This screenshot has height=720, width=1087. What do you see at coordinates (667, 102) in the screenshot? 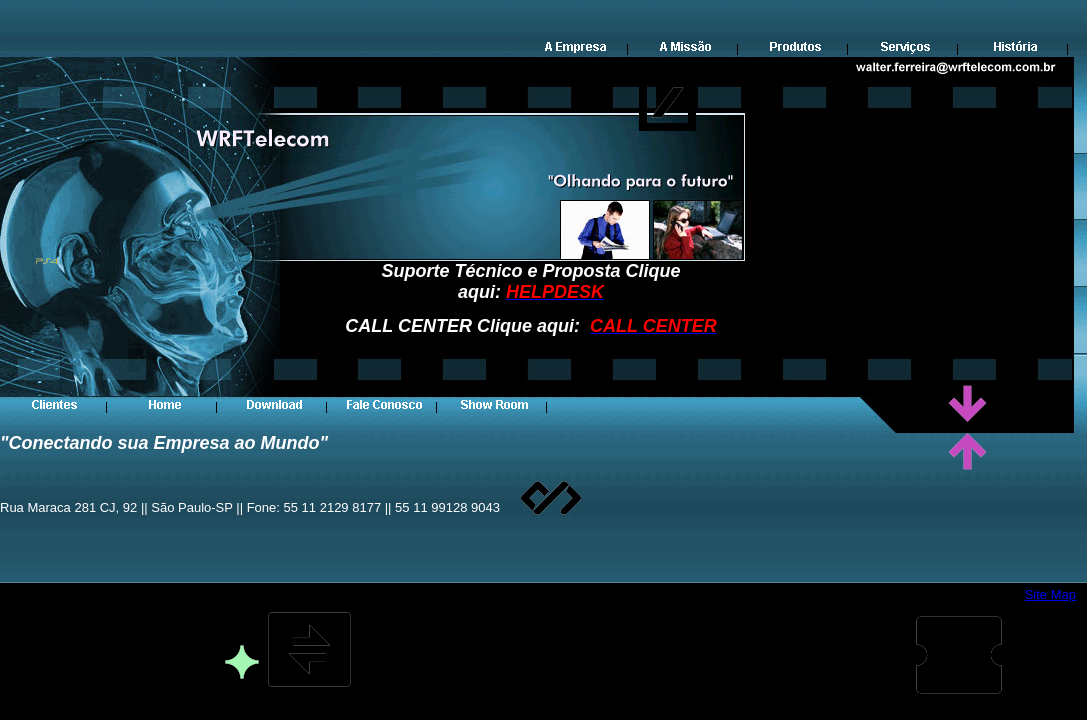
I see `access Deutsche Bank banking services` at bounding box center [667, 102].